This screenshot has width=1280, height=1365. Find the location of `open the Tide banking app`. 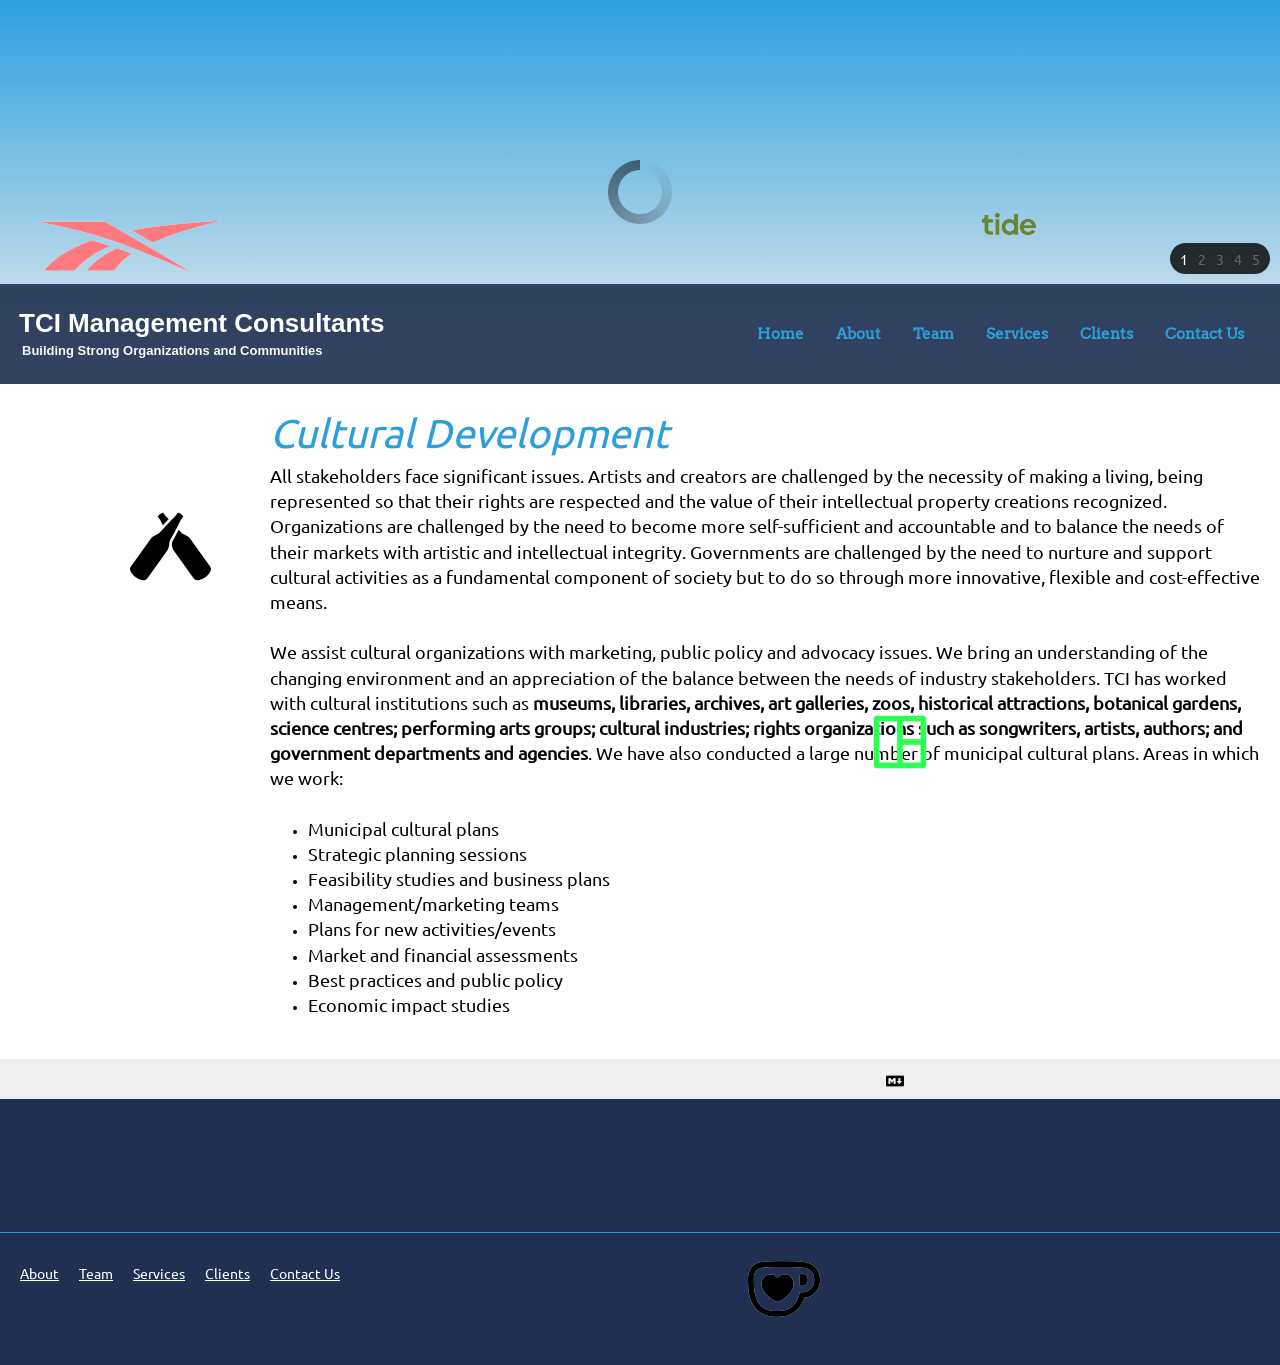

open the Tide banking app is located at coordinates (1009, 224).